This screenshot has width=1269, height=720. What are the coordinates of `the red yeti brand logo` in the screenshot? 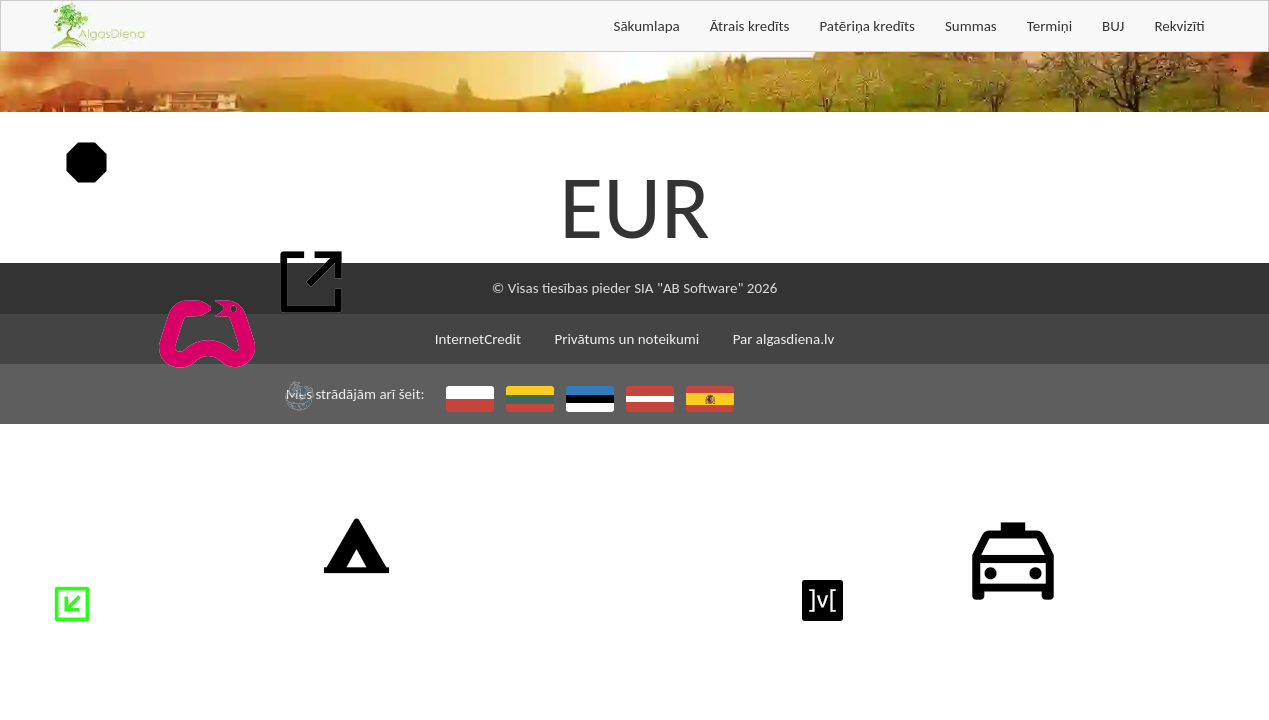 It's located at (299, 395).